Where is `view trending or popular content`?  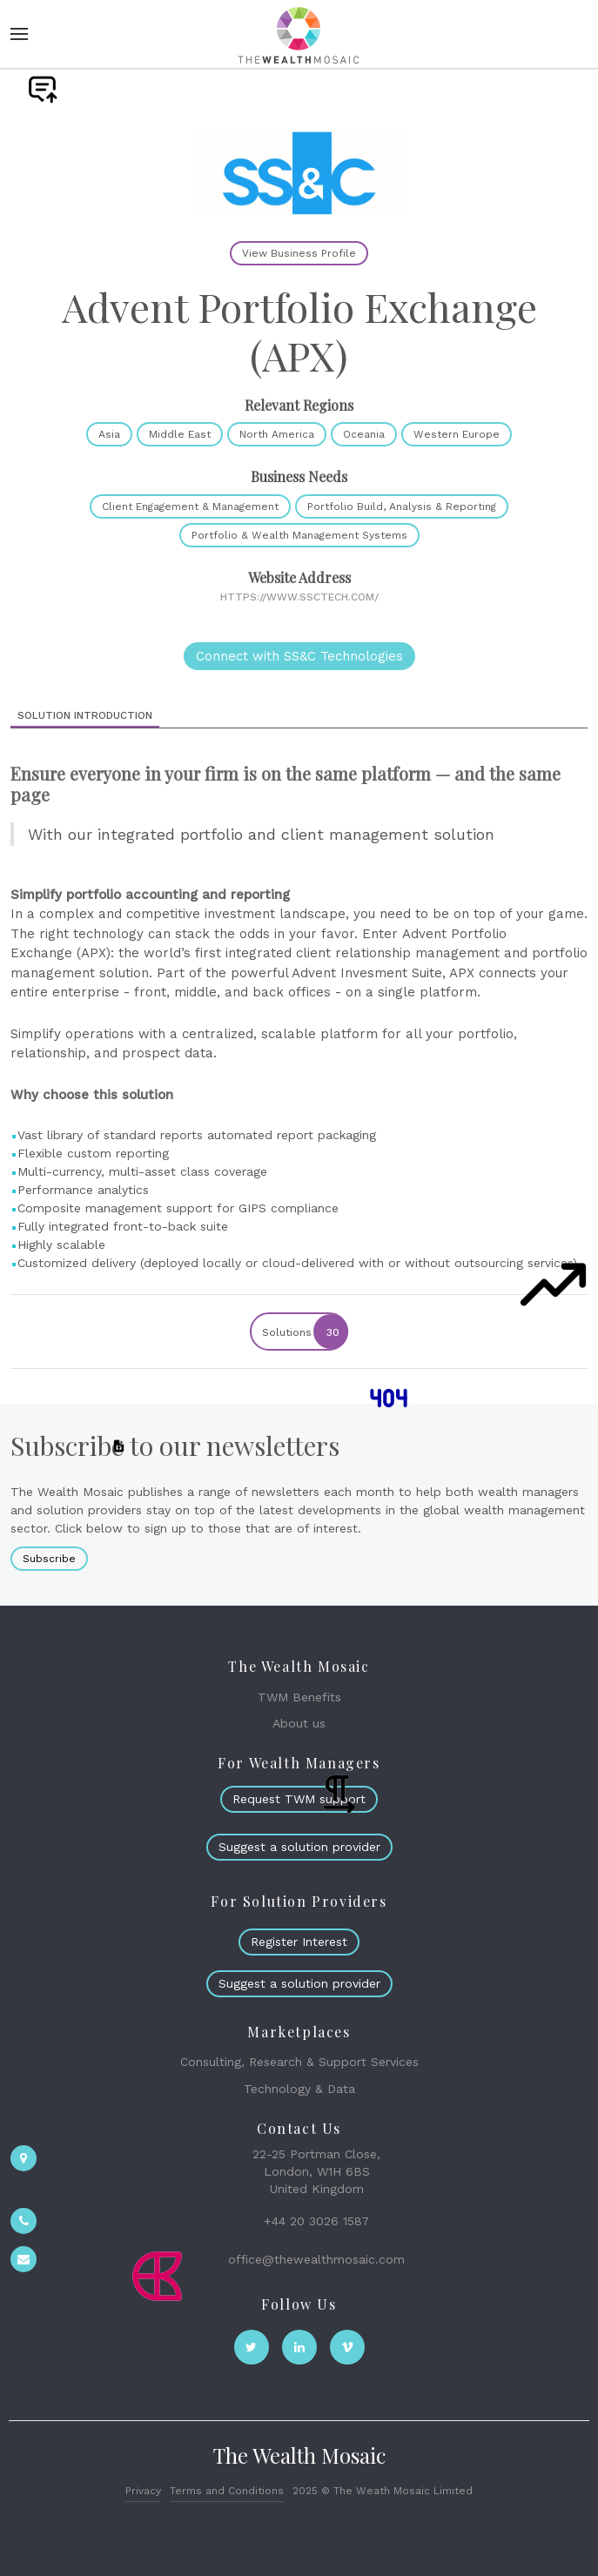
view trending or popular content is located at coordinates (553, 1286).